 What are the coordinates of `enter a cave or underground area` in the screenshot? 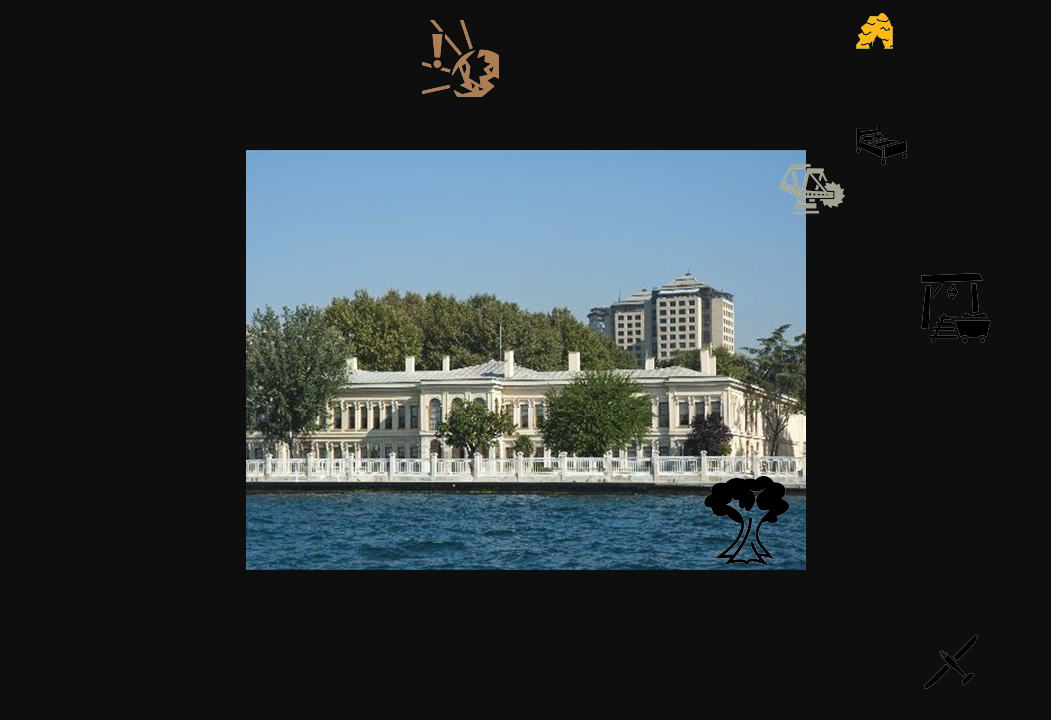 It's located at (874, 30).